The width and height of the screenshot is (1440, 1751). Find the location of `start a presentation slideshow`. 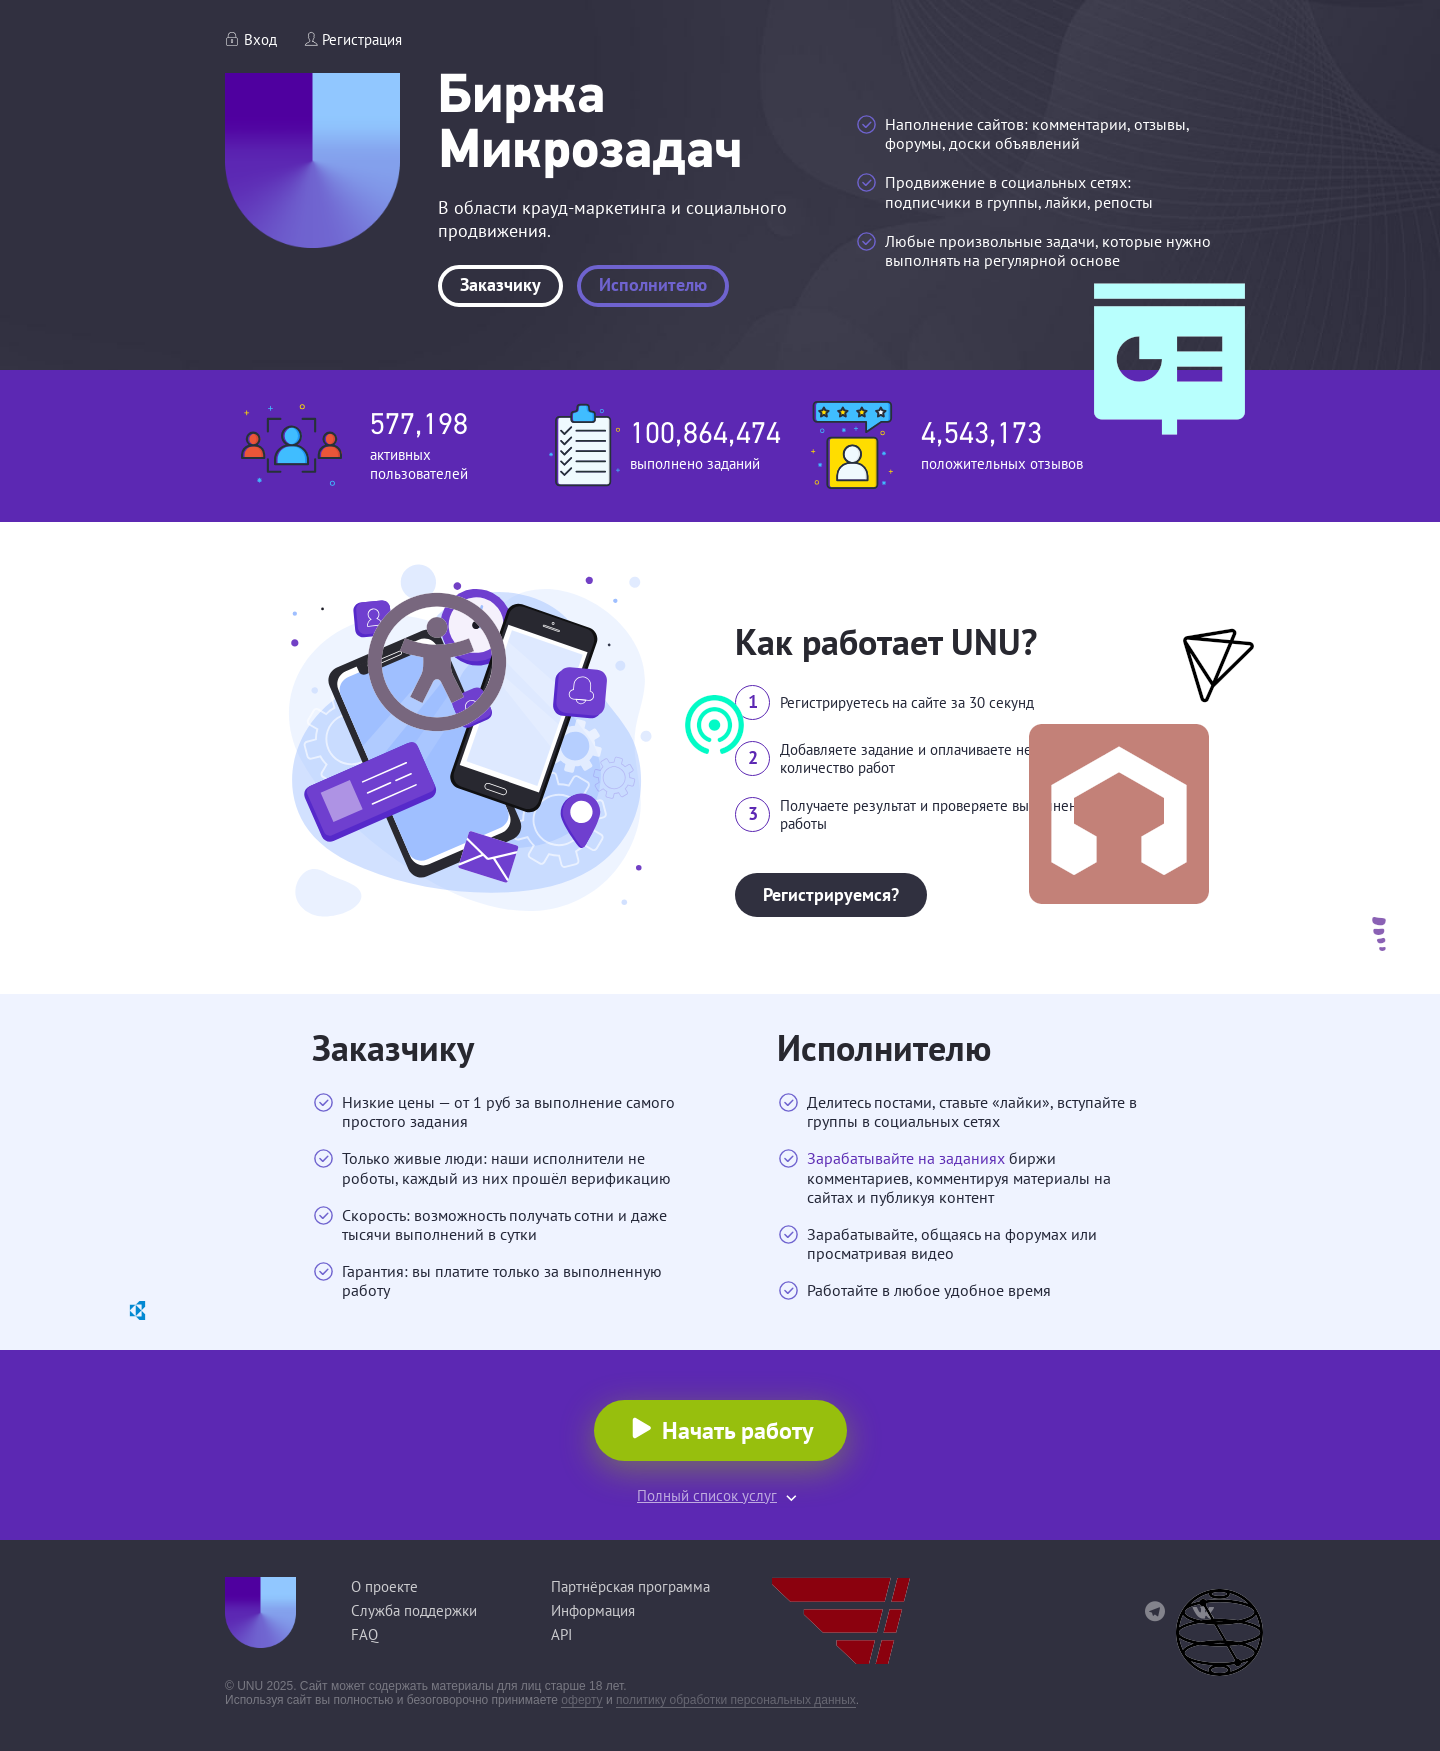

start a presentation slideshow is located at coordinates (1169, 351).